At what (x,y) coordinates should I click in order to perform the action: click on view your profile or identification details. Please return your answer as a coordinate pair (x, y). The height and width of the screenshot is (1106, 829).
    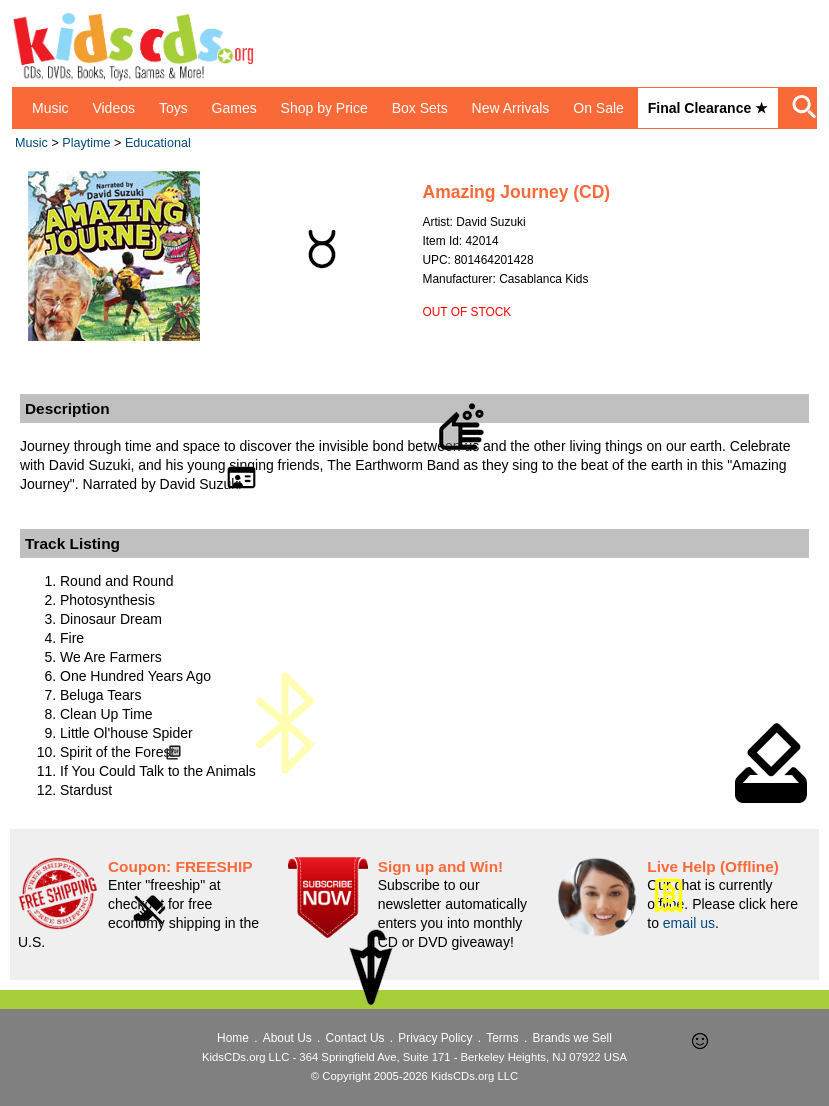
    Looking at the image, I should click on (241, 477).